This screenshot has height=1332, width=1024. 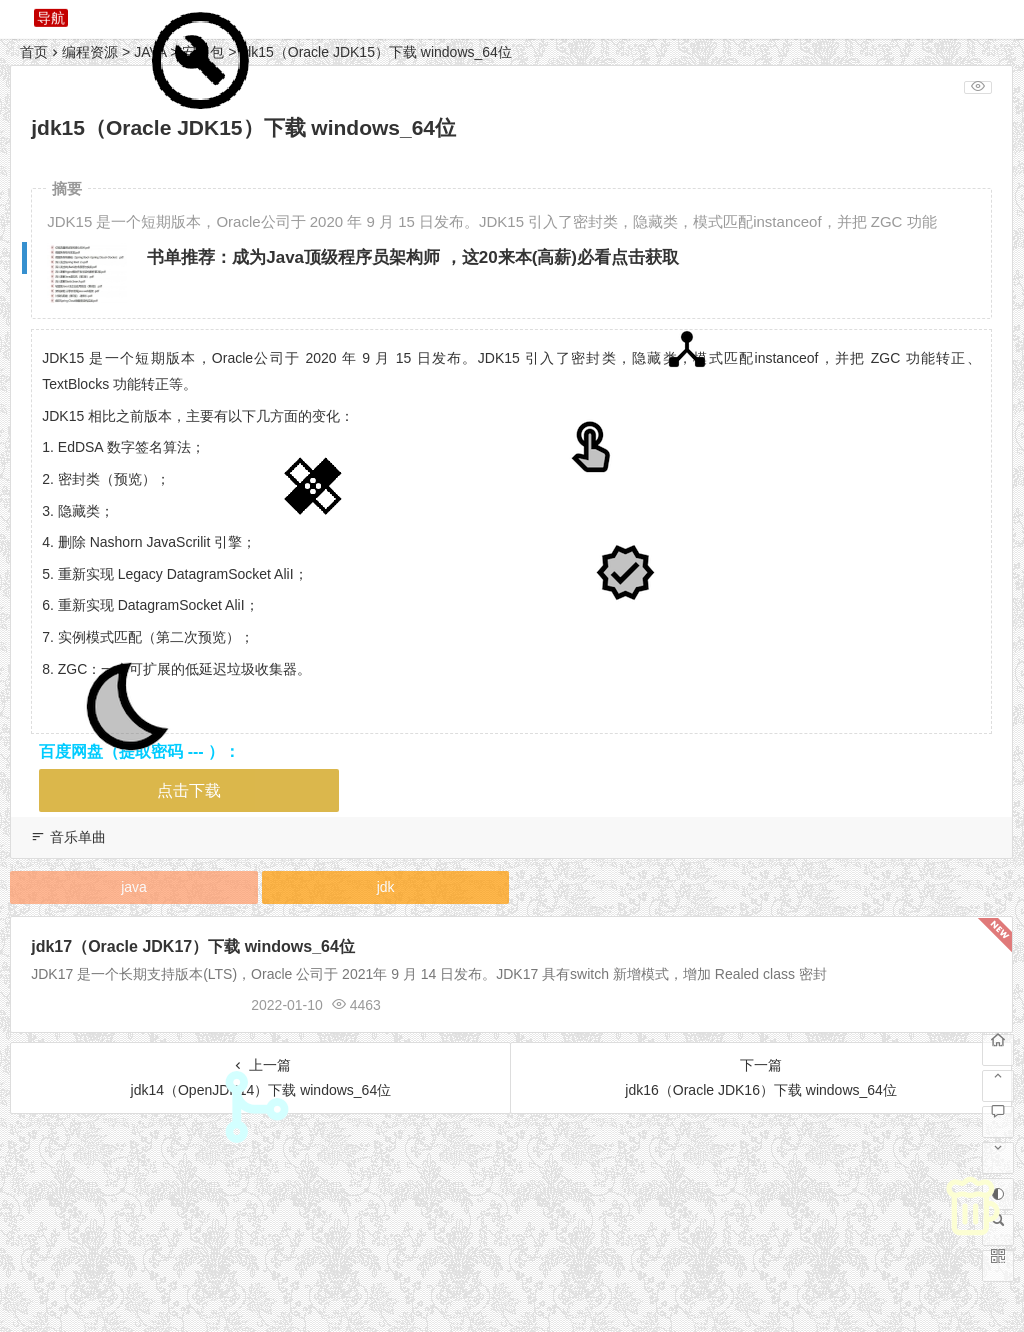 What do you see at coordinates (257, 1107) in the screenshot?
I see `merge branches in version control` at bounding box center [257, 1107].